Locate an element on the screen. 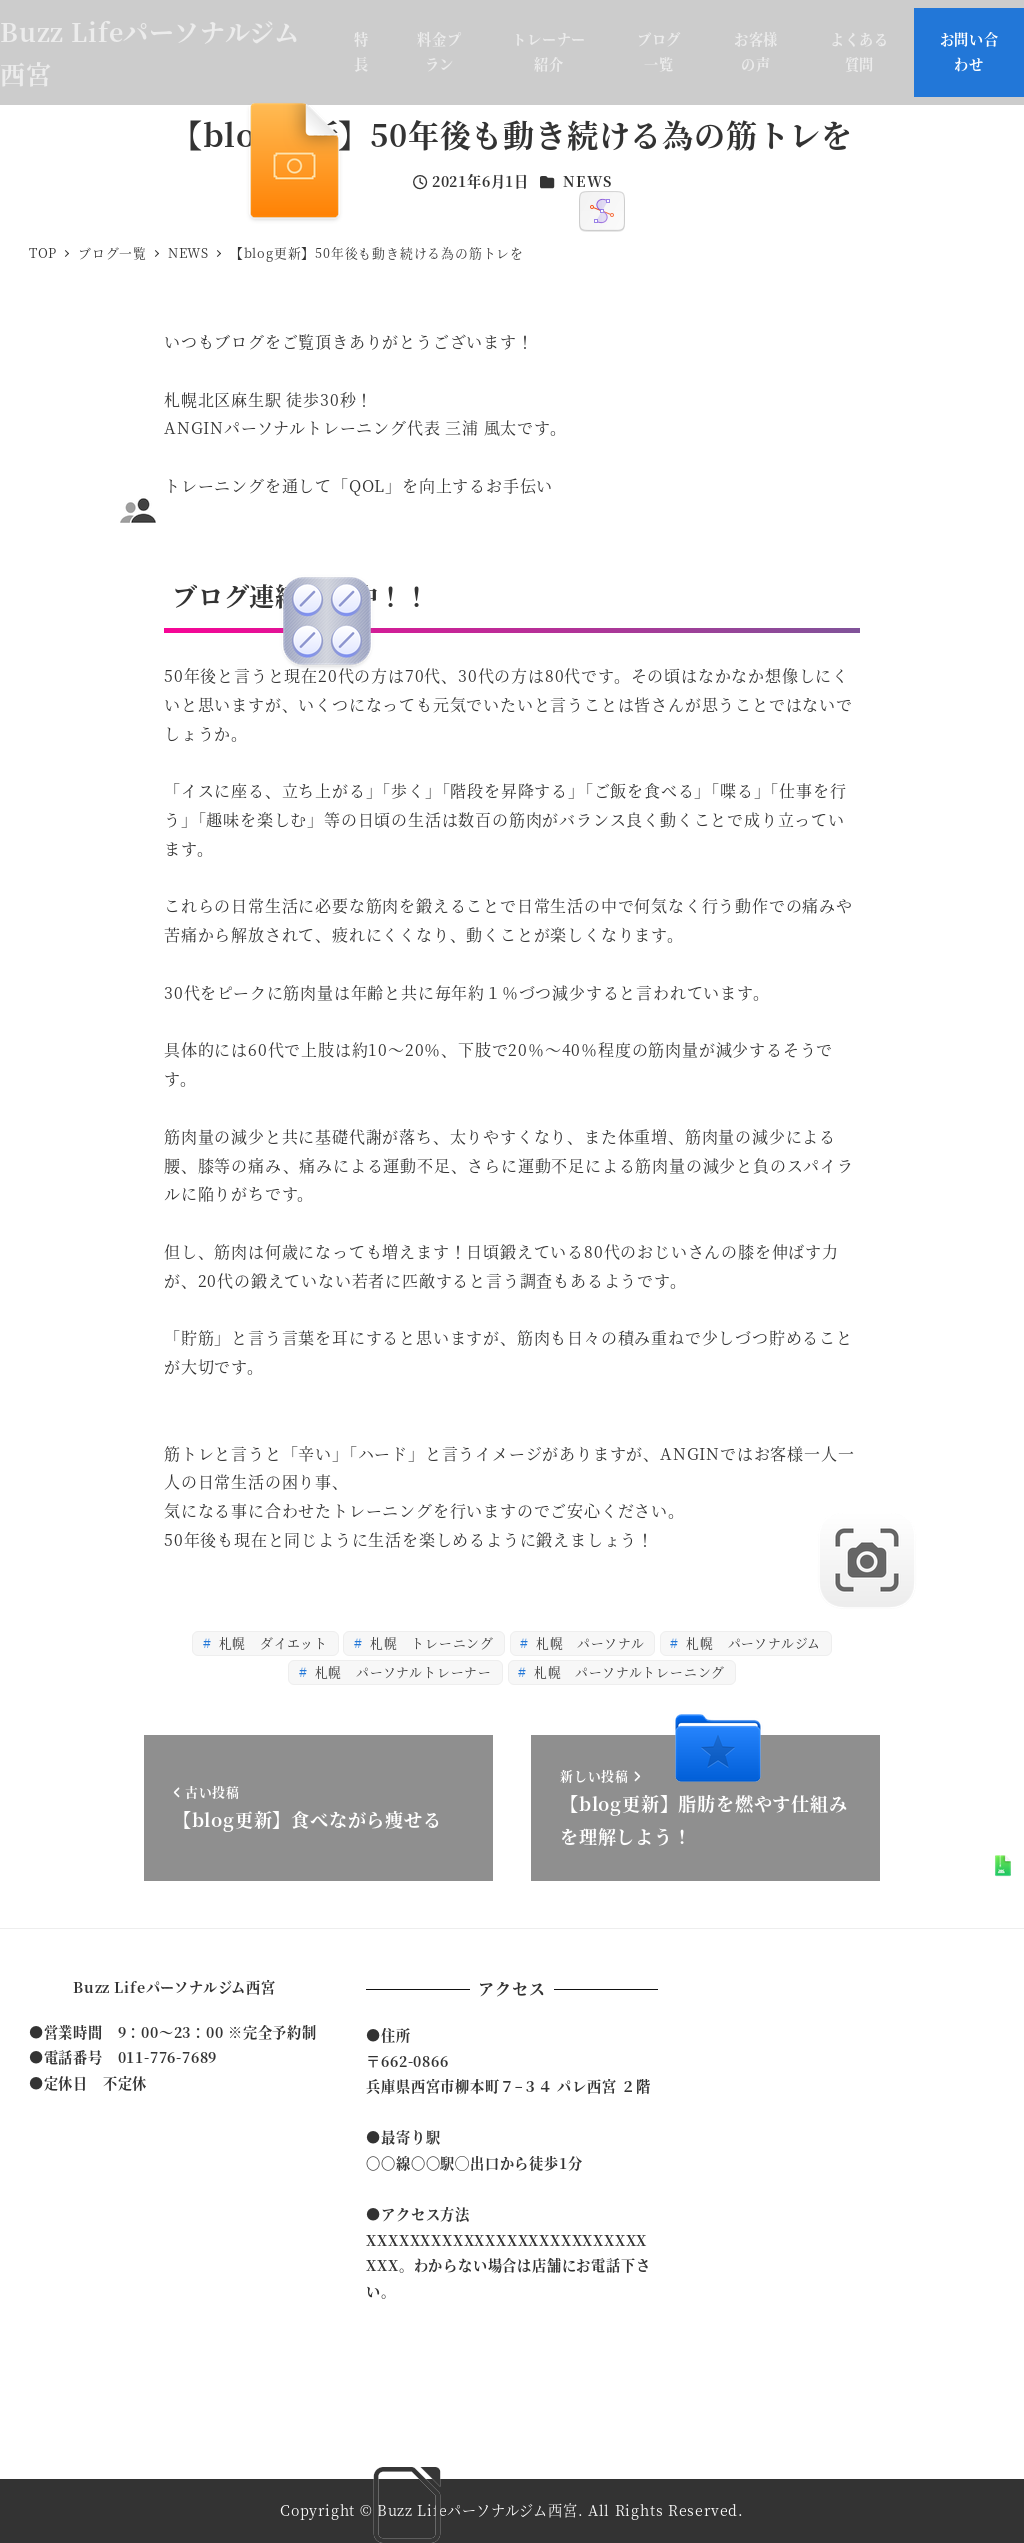 This screenshot has height=2543, width=1024. open Dosage medication tracking app is located at coordinates (327, 621).